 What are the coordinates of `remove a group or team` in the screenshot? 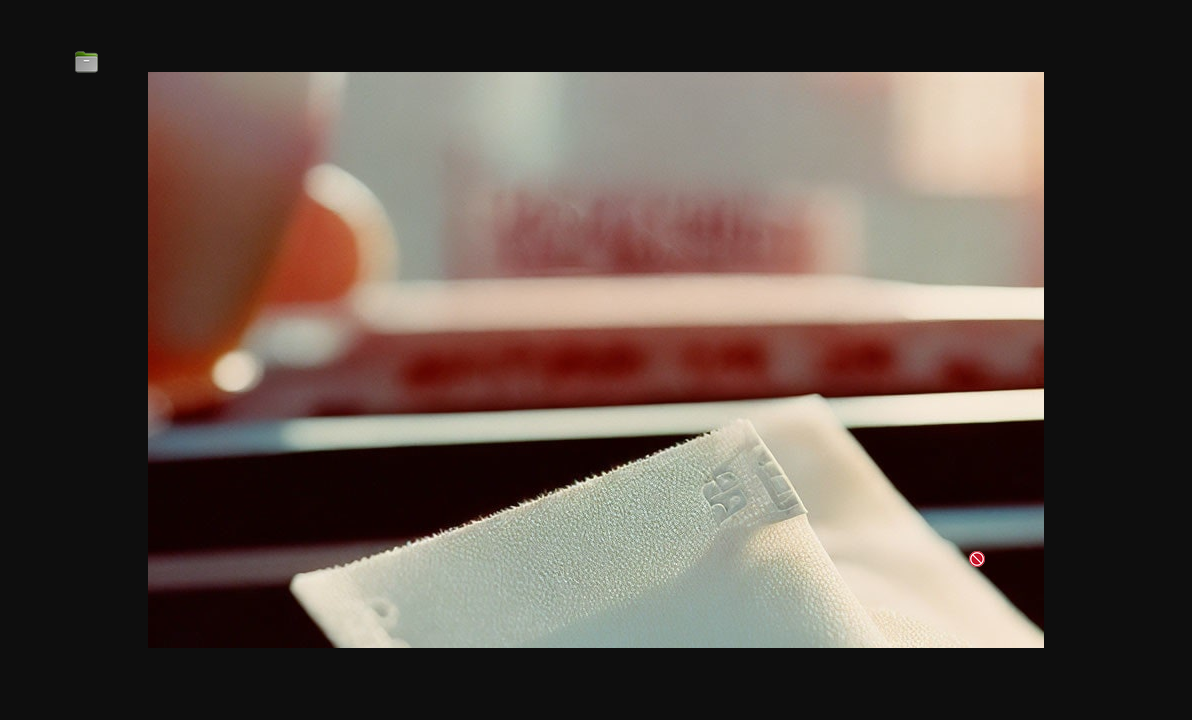 It's located at (977, 559).